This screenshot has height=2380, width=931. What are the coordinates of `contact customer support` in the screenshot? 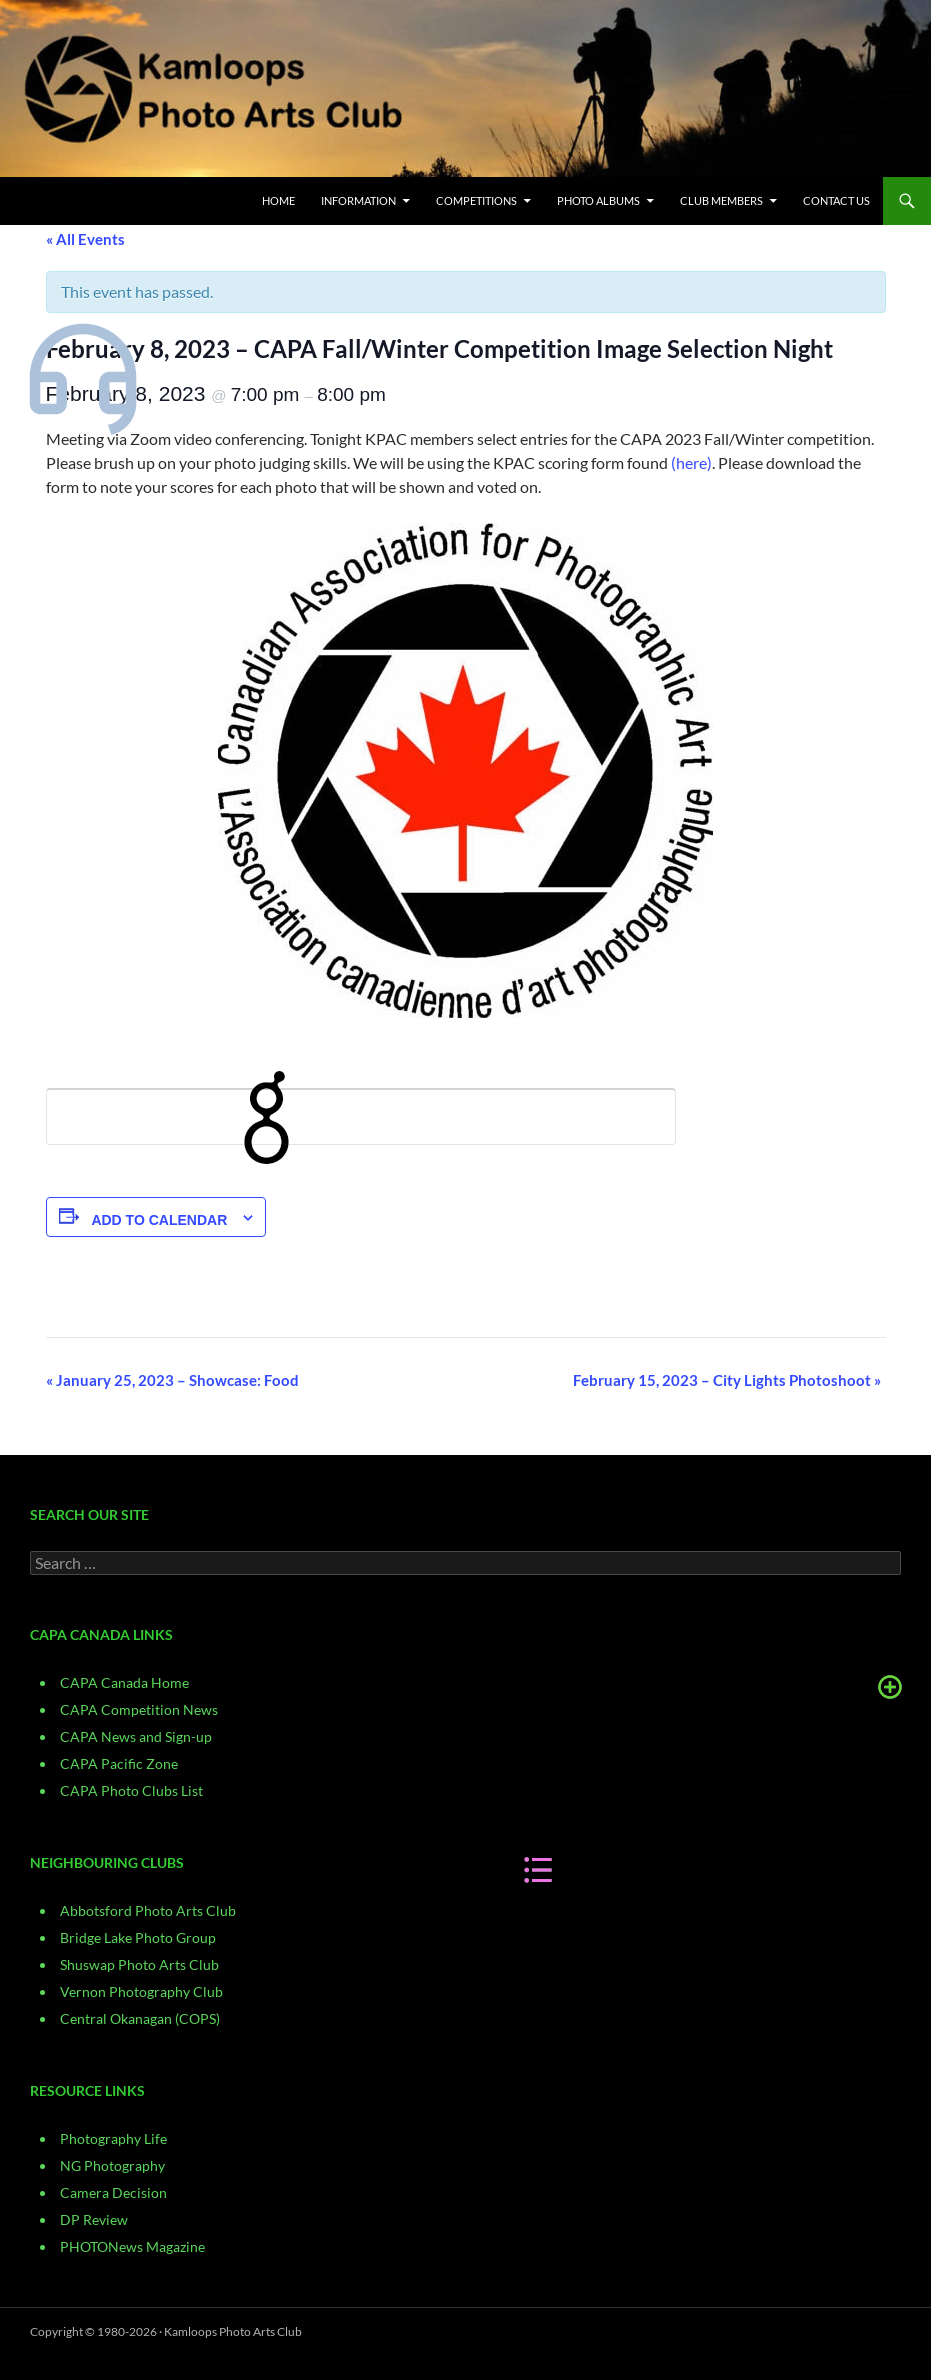 It's located at (83, 377).